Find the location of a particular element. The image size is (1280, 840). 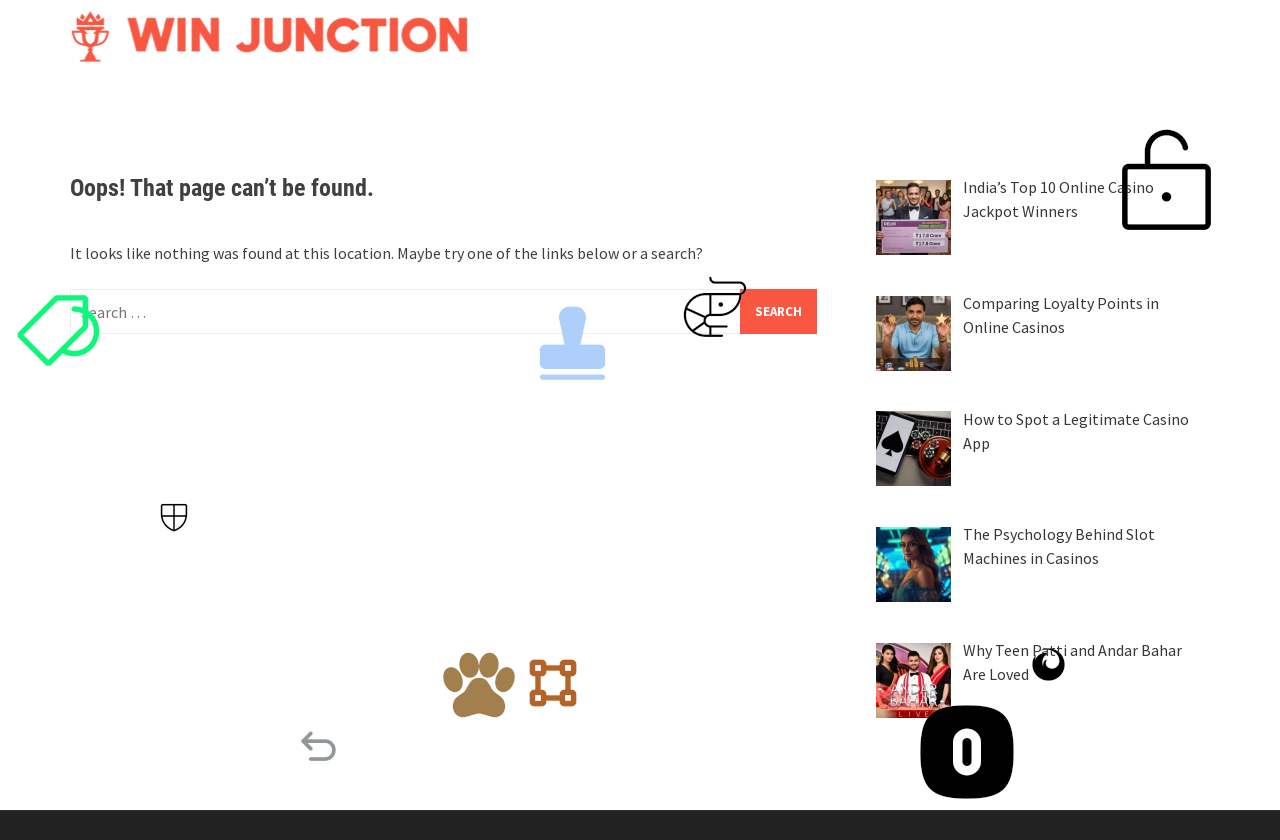

access pet-related features or settings is located at coordinates (479, 685).